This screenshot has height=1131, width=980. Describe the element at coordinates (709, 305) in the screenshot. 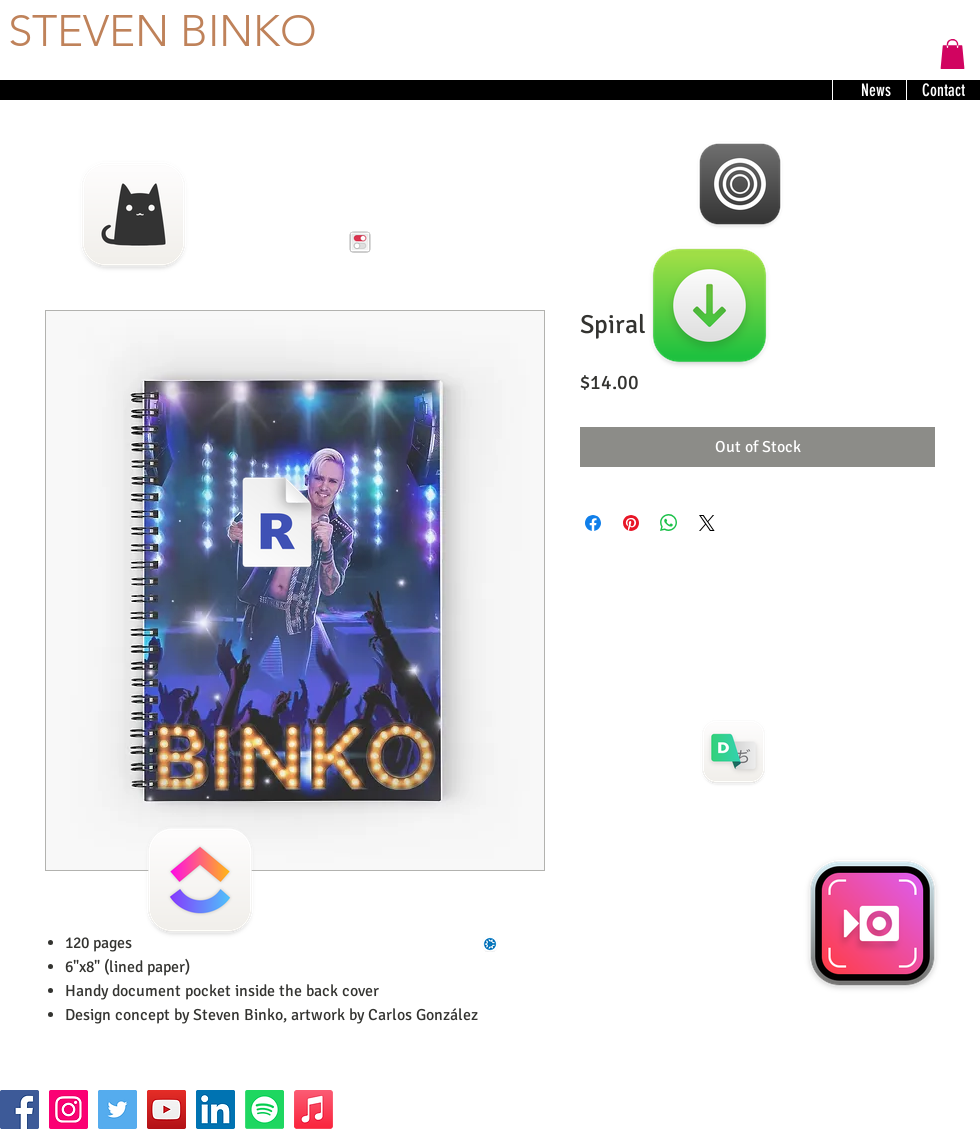

I see `open uget download manager` at that location.